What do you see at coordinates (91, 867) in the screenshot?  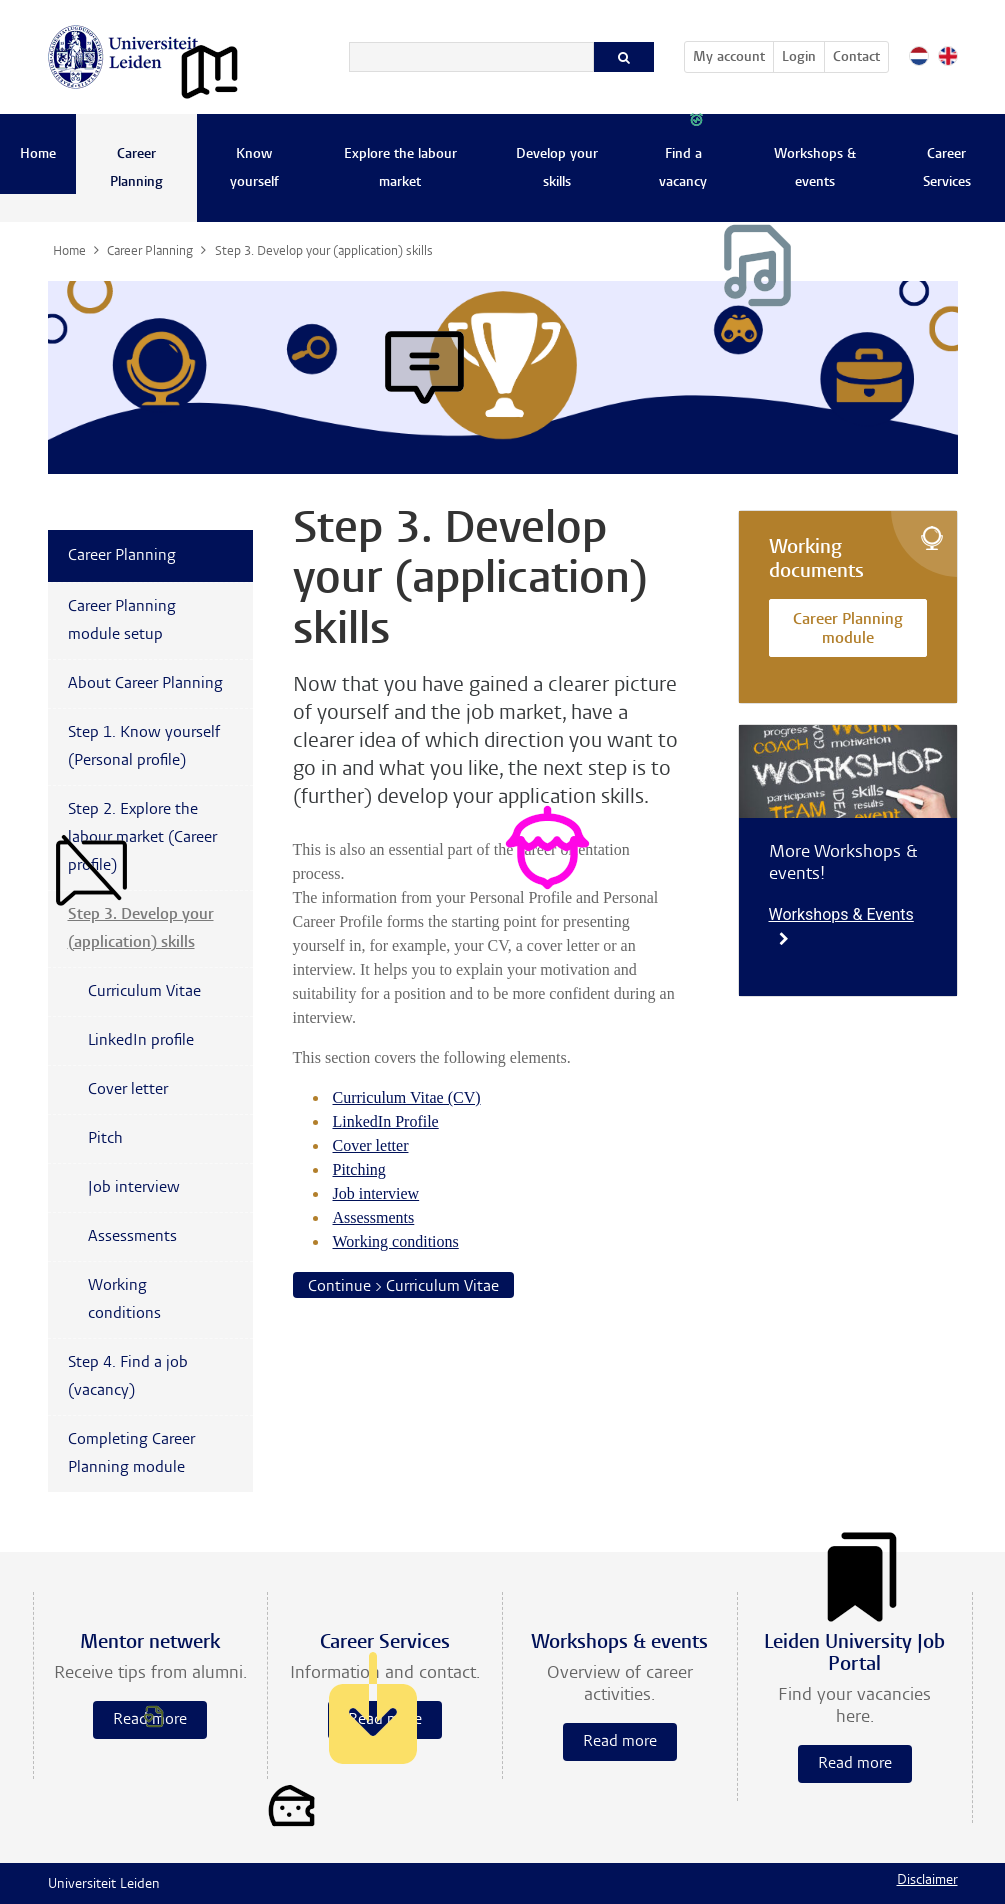 I see `mute or disable chat notifications` at bounding box center [91, 867].